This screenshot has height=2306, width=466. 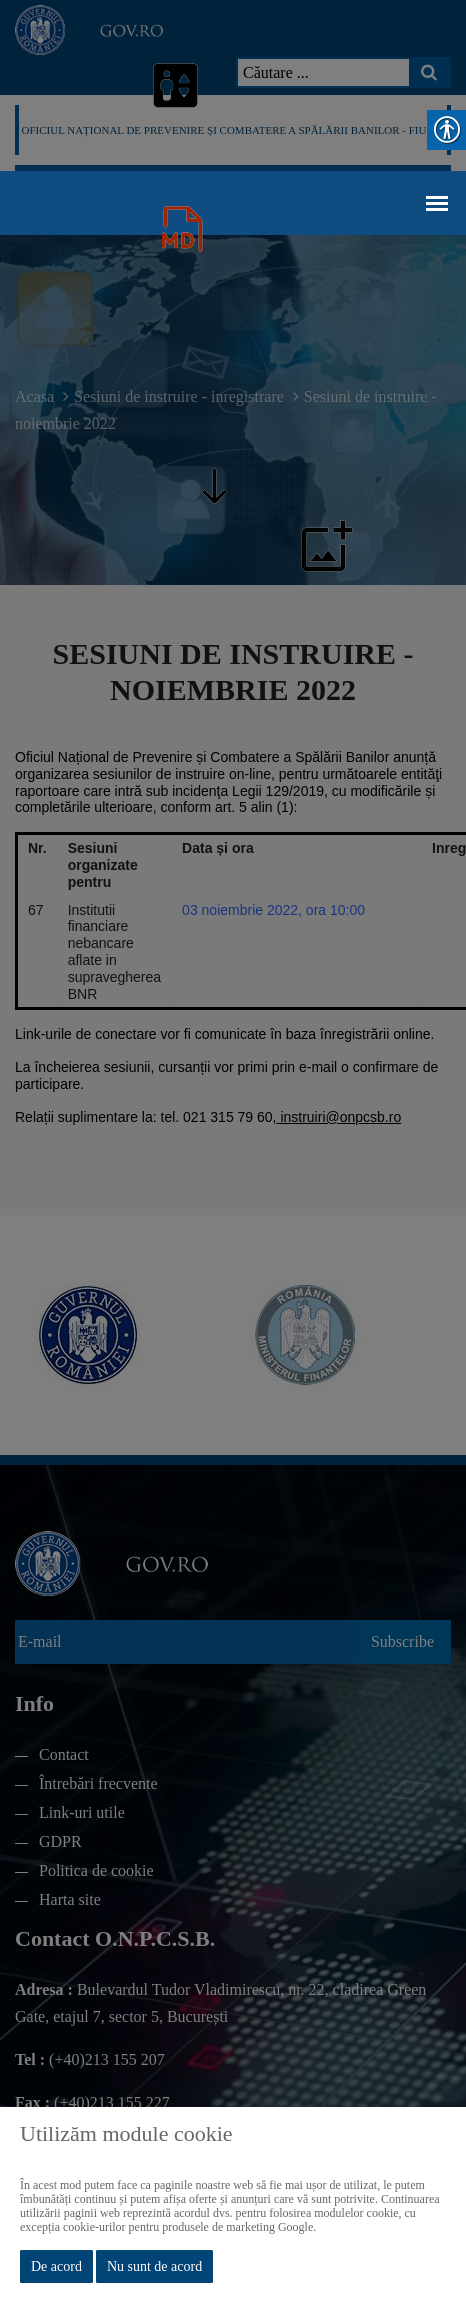 What do you see at coordinates (214, 486) in the screenshot?
I see `navigate or scroll downward` at bounding box center [214, 486].